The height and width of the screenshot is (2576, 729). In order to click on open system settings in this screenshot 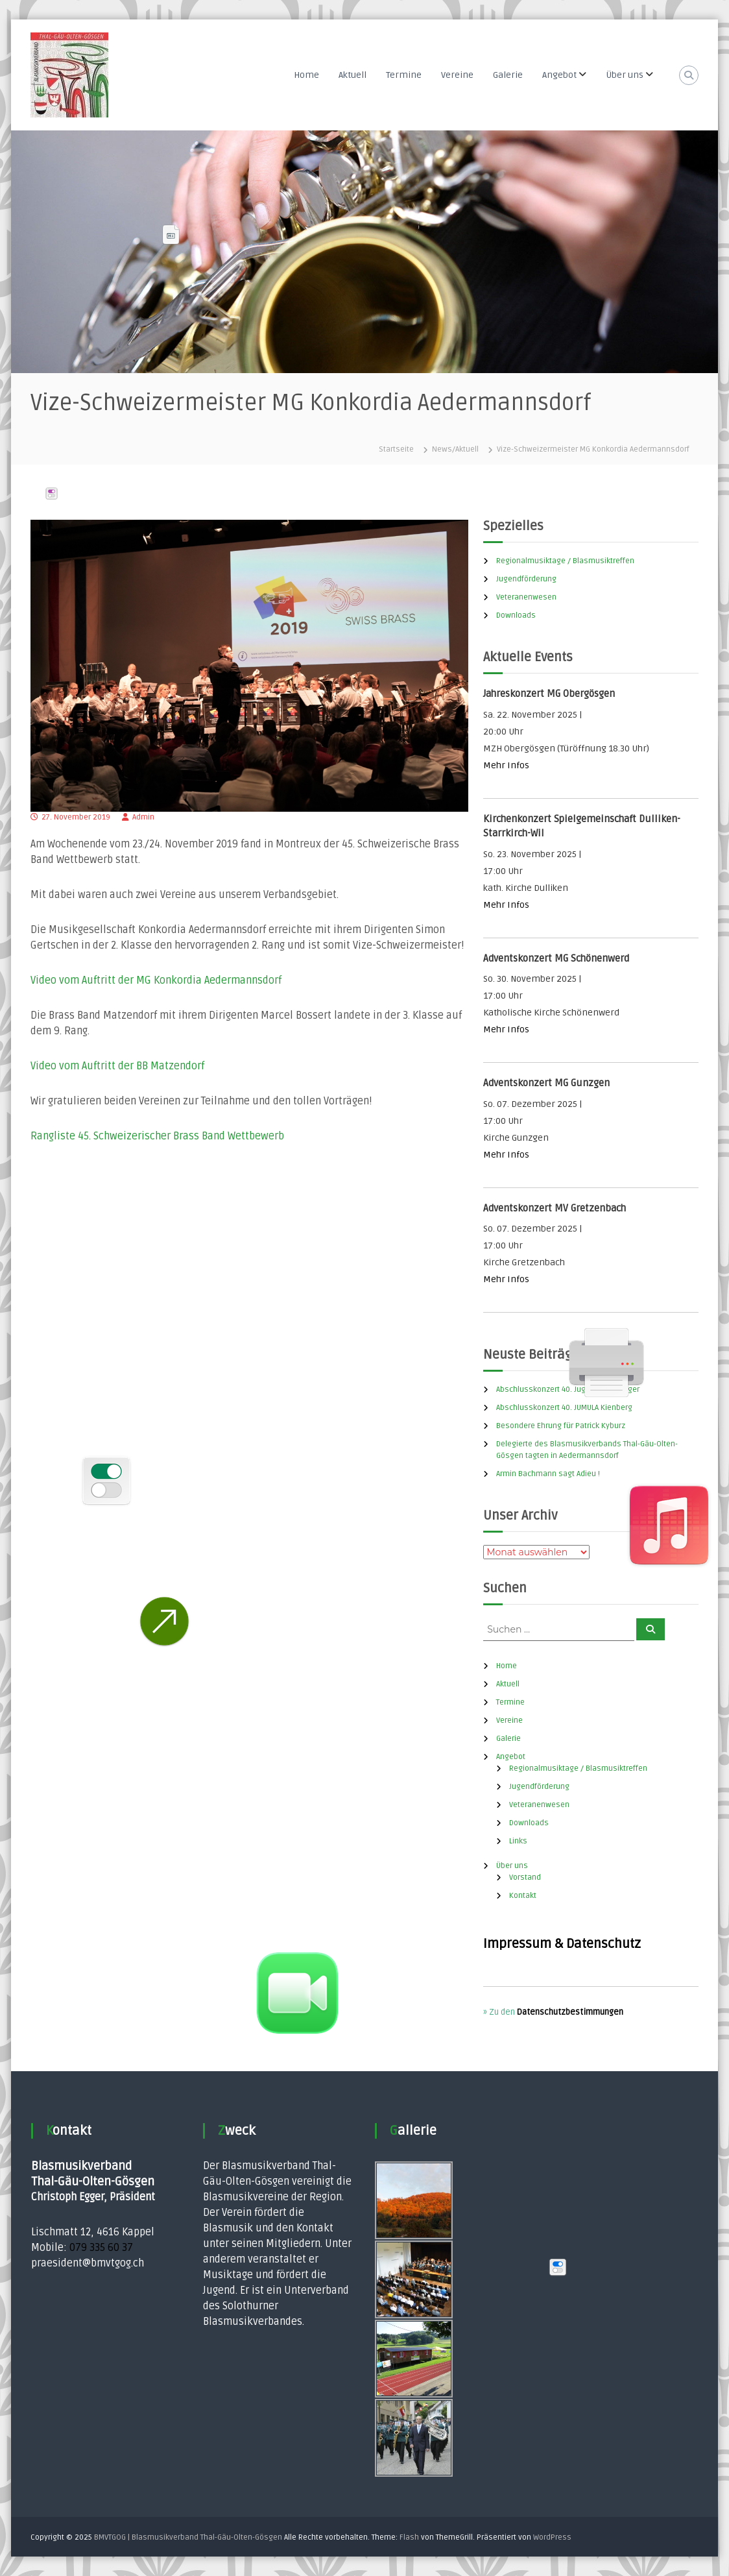, I will do `click(51, 493)`.